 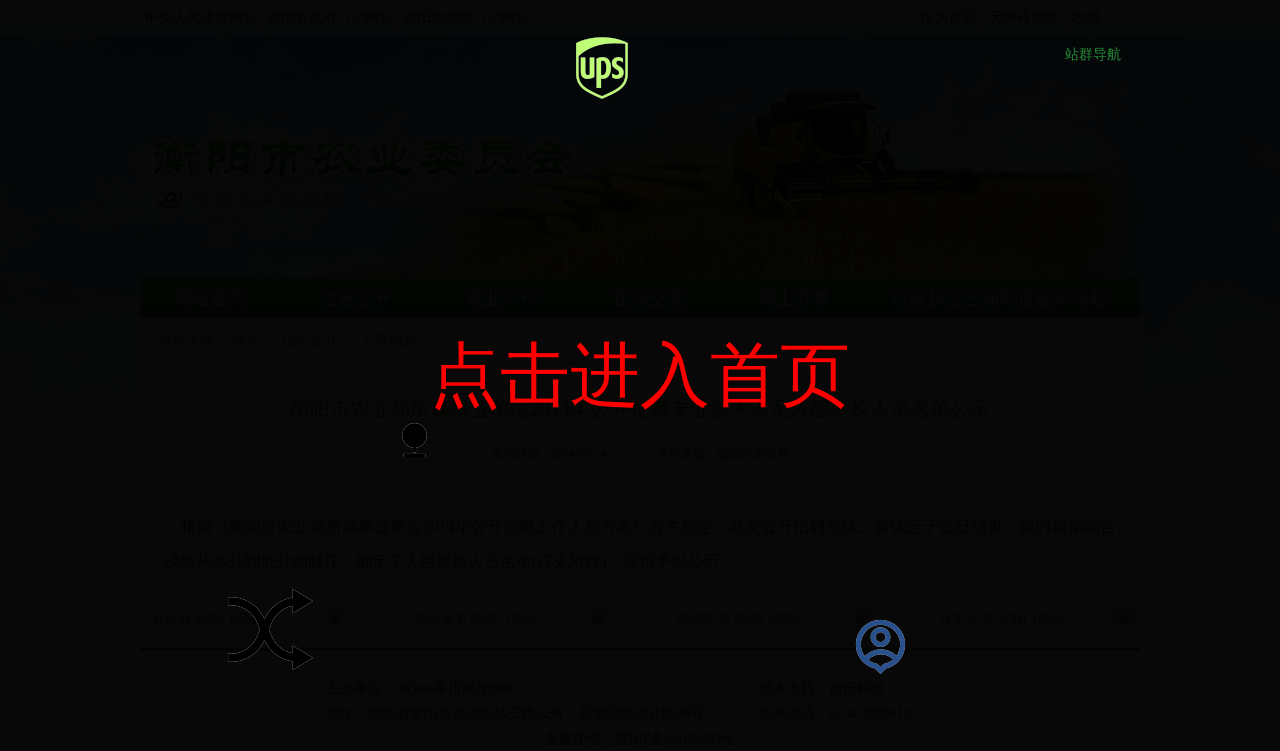 What do you see at coordinates (414, 438) in the screenshot?
I see `view pinned location on map` at bounding box center [414, 438].